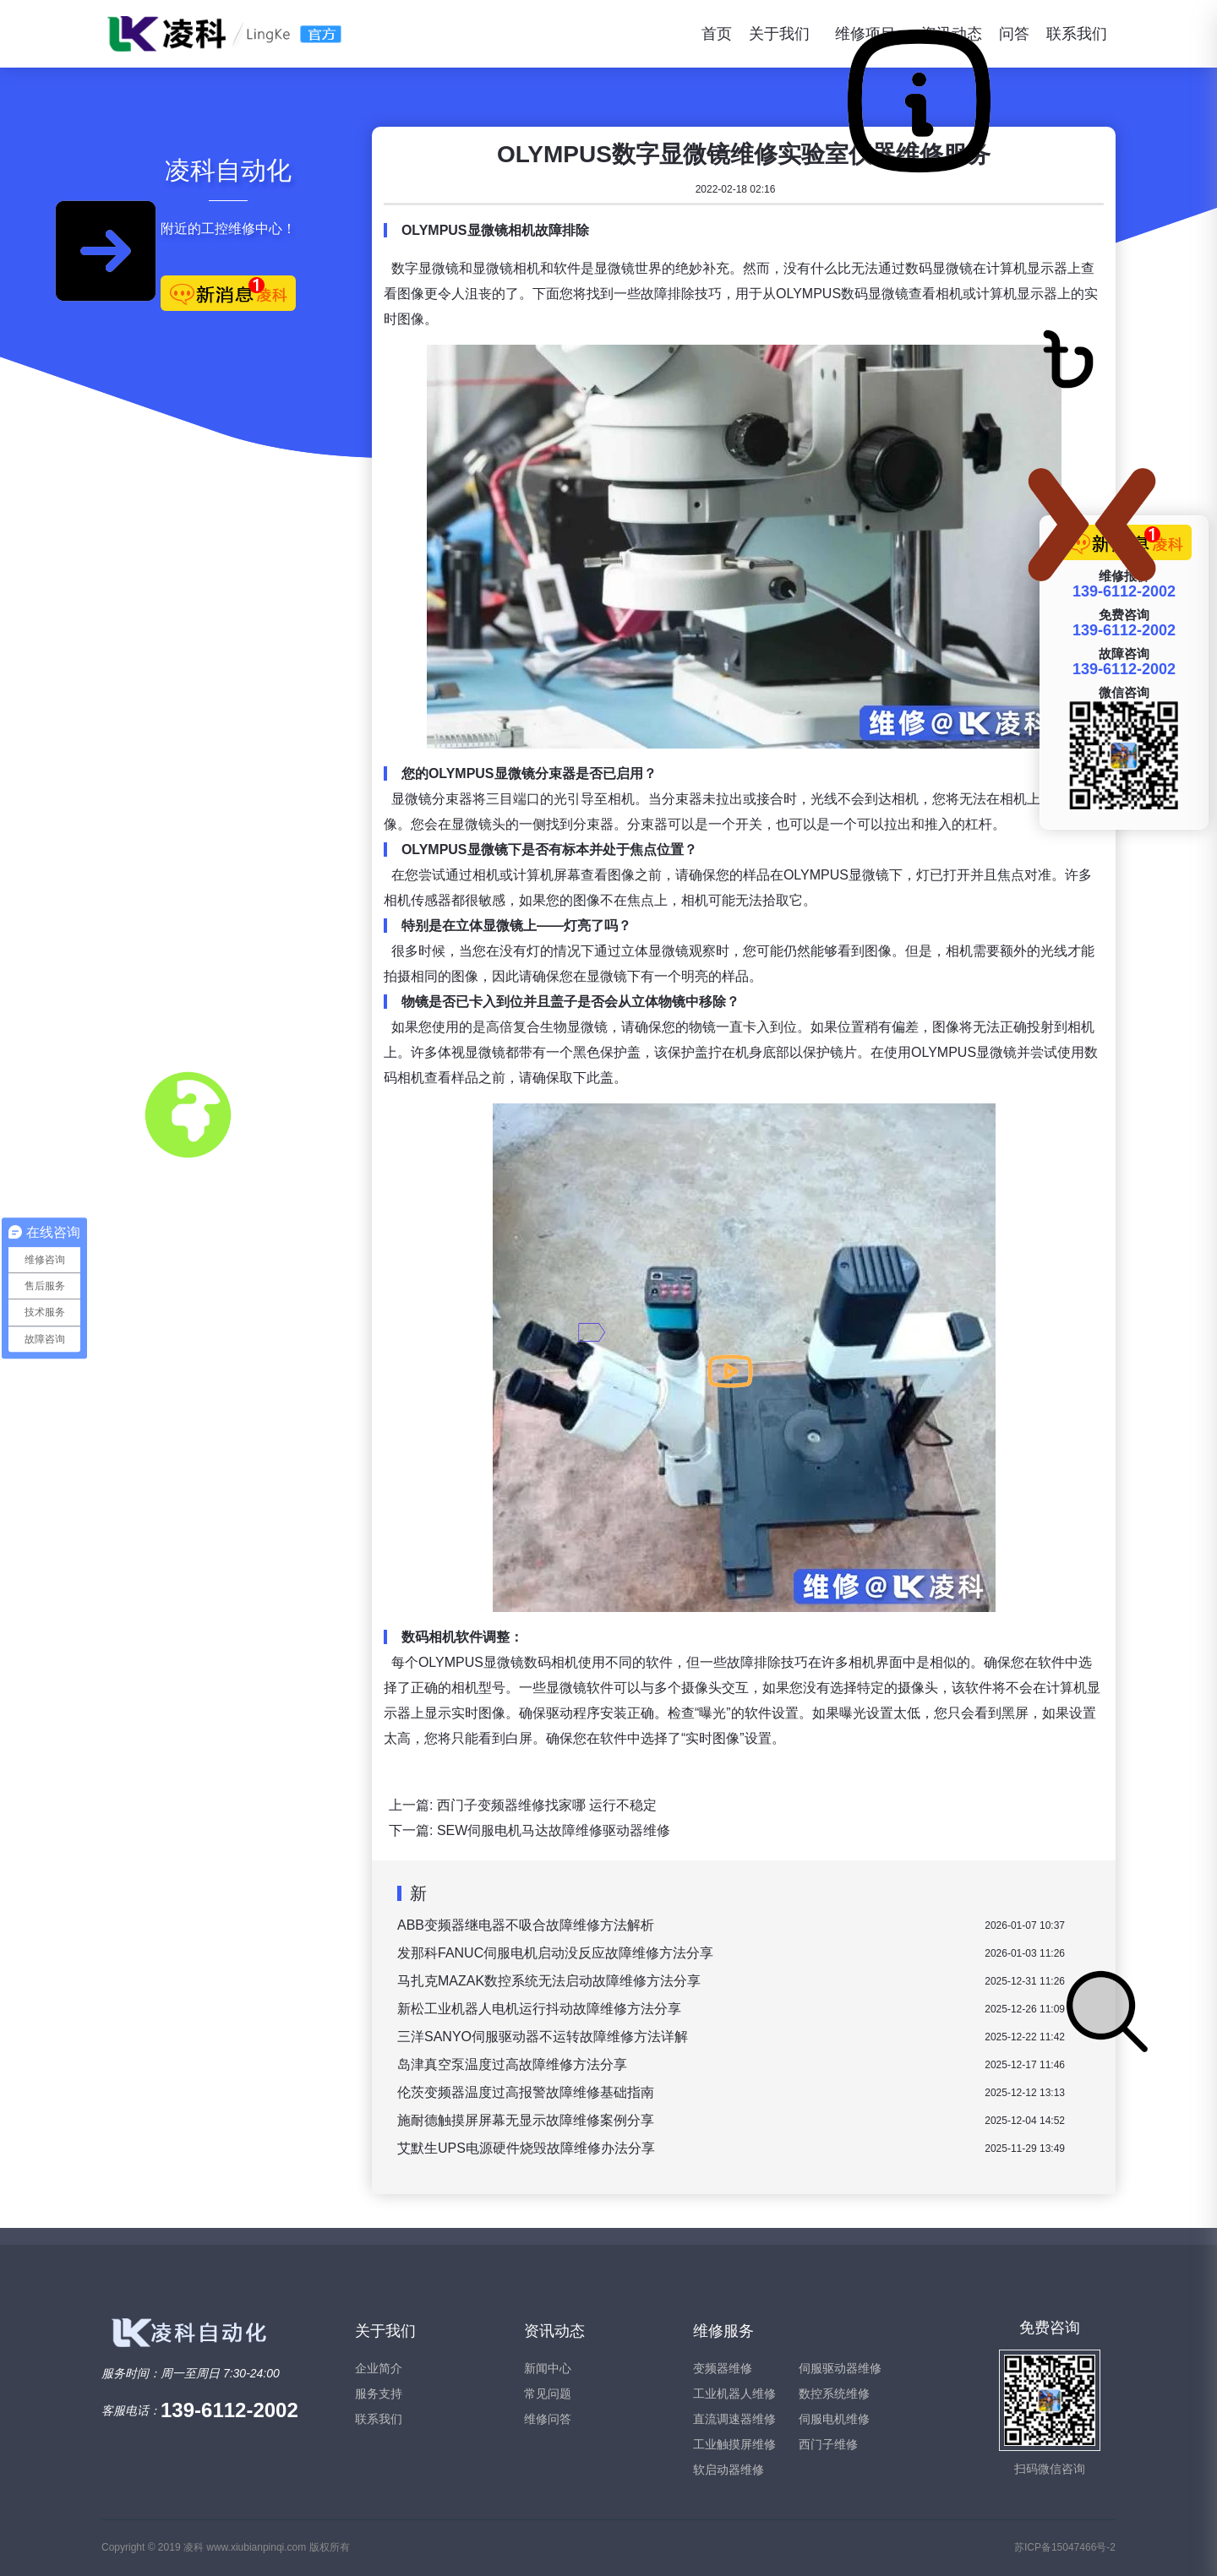  I want to click on indicates price or amount in bangladeshi taka, so click(1068, 359).